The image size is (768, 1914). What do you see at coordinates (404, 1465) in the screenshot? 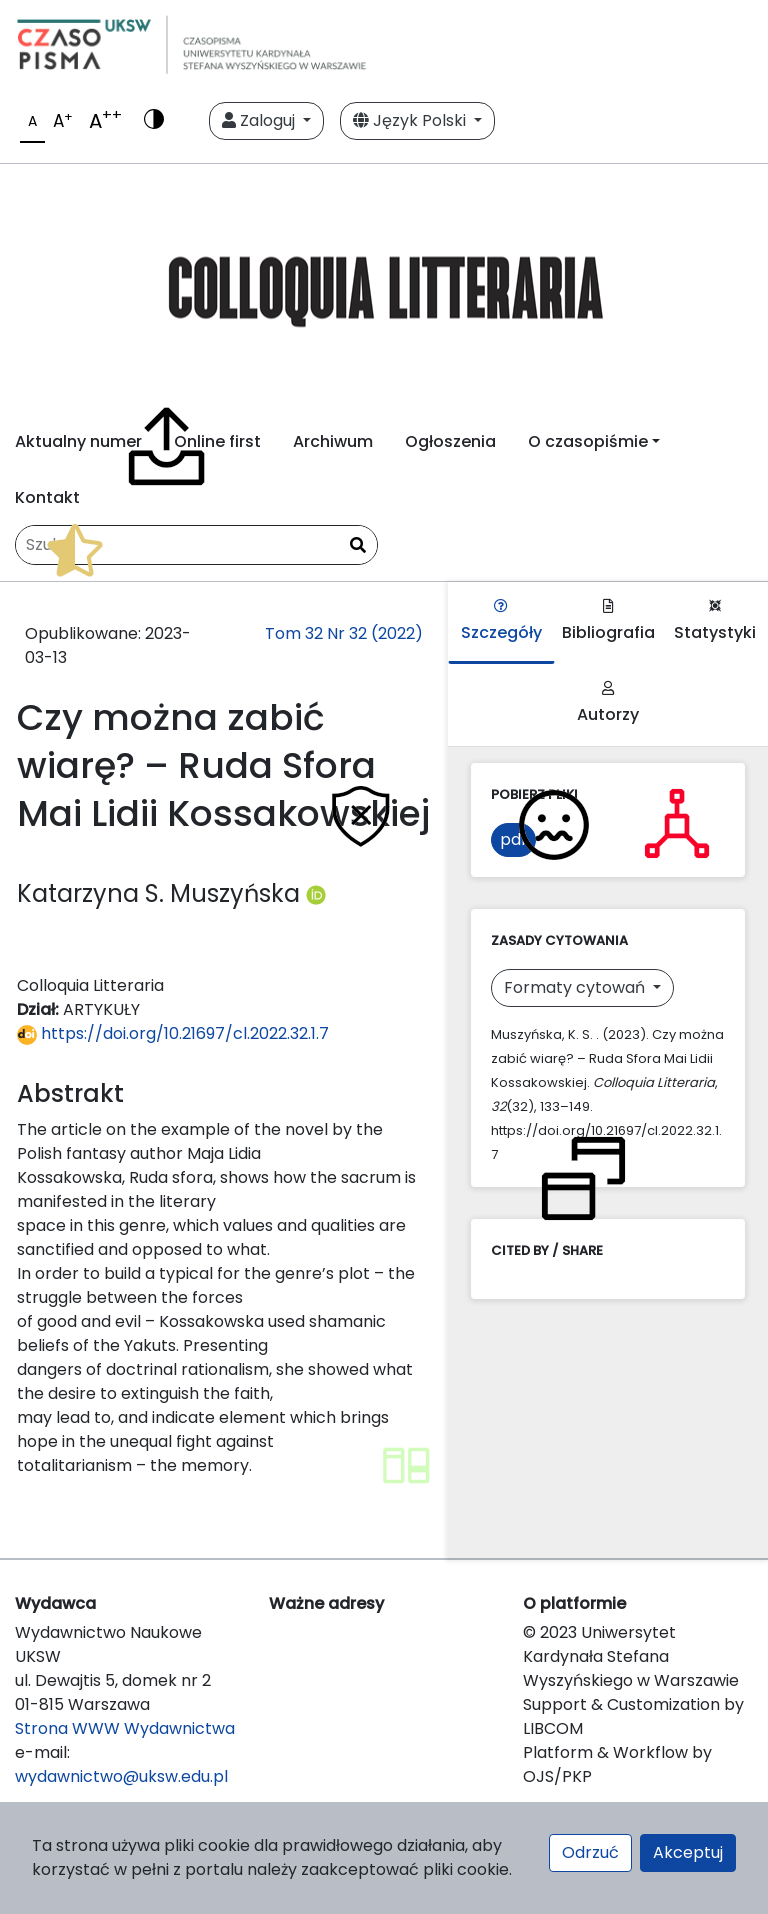
I see `compare file differences` at bounding box center [404, 1465].